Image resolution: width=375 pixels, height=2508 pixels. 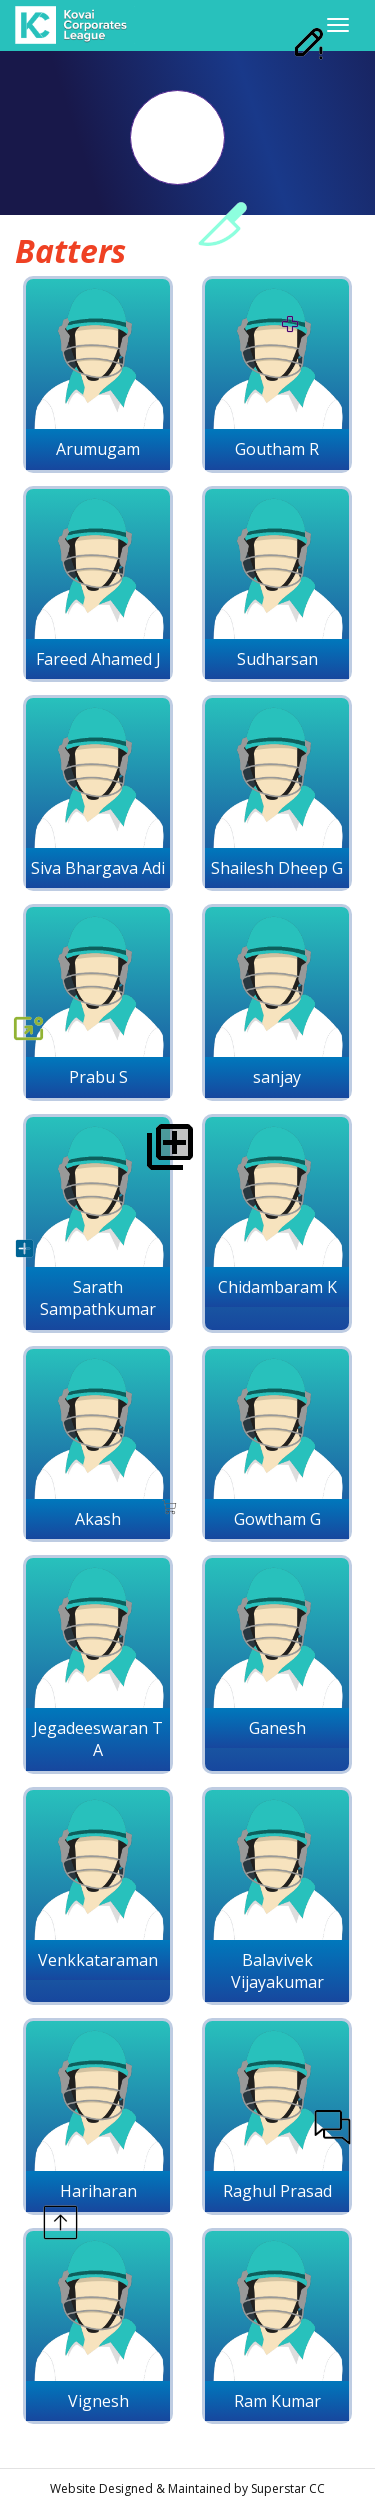 I want to click on access health or medical information, so click(x=290, y=324).